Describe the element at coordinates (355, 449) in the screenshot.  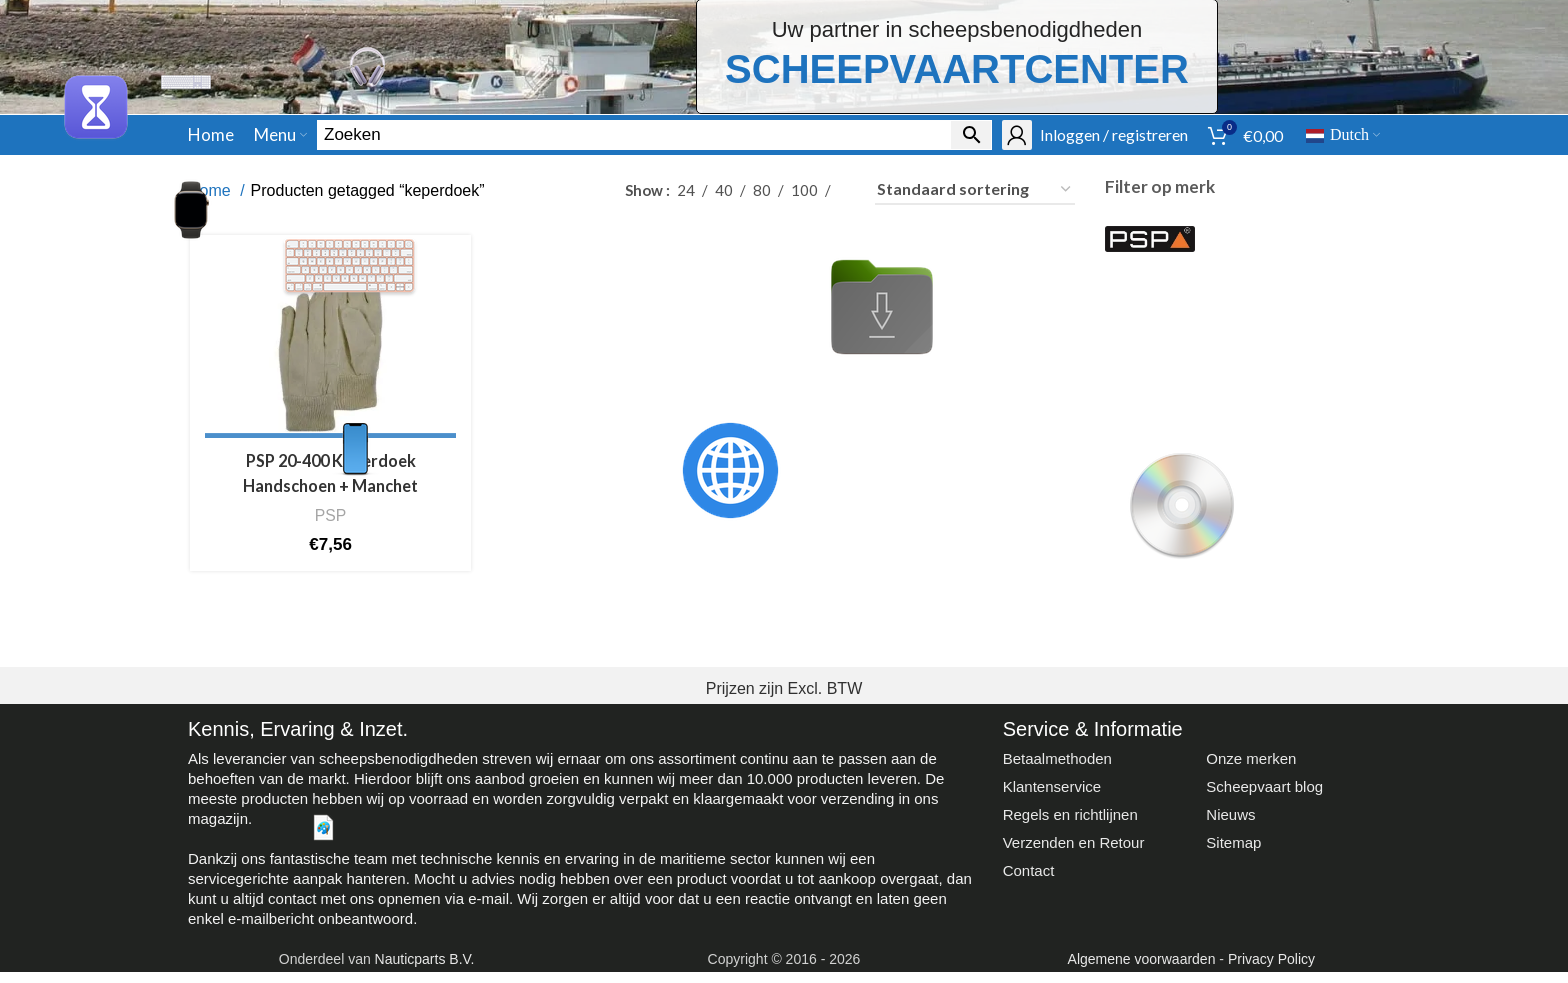
I see `iPhone 12 Pro device icon` at that location.